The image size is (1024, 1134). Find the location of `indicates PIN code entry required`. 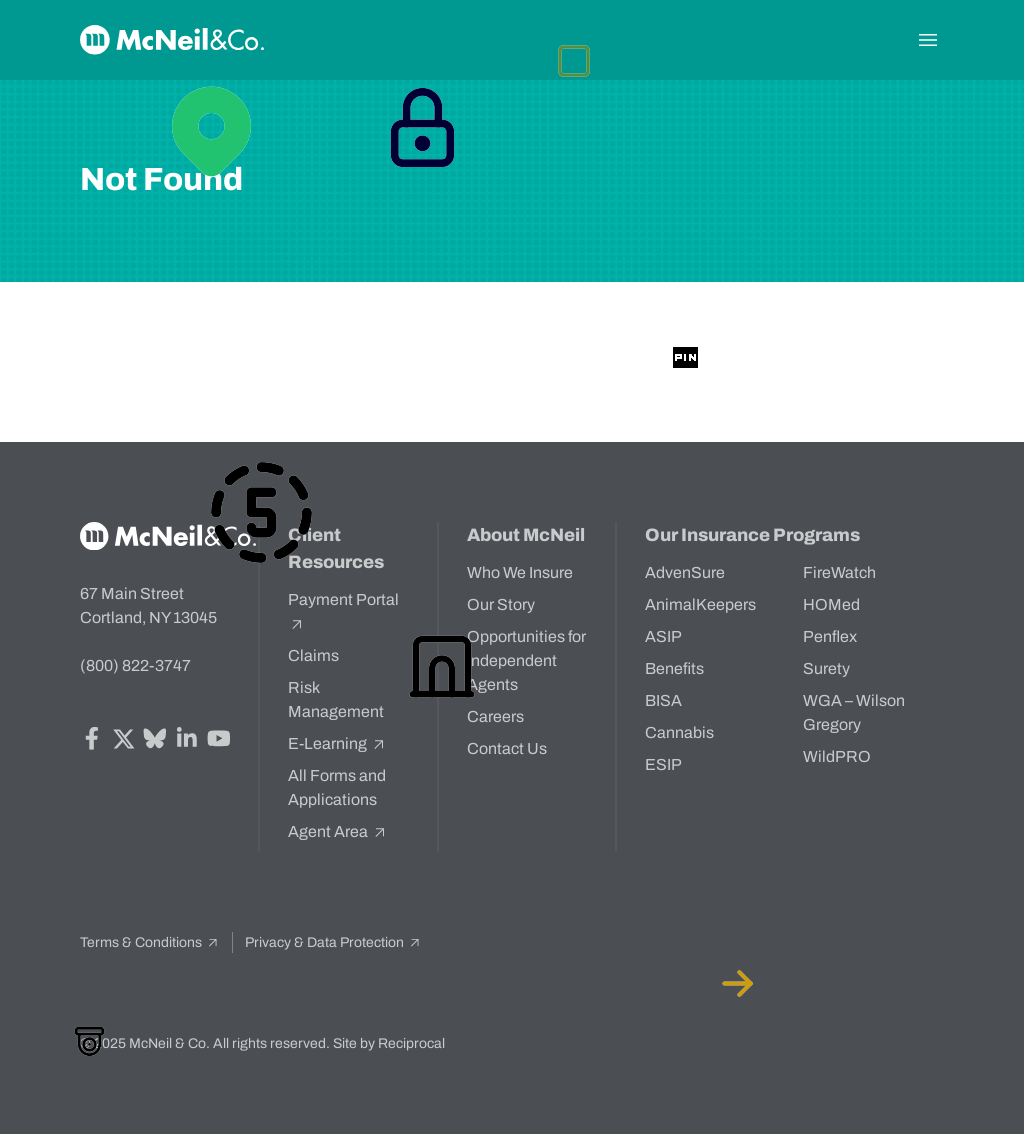

indicates PIN code entry required is located at coordinates (685, 357).